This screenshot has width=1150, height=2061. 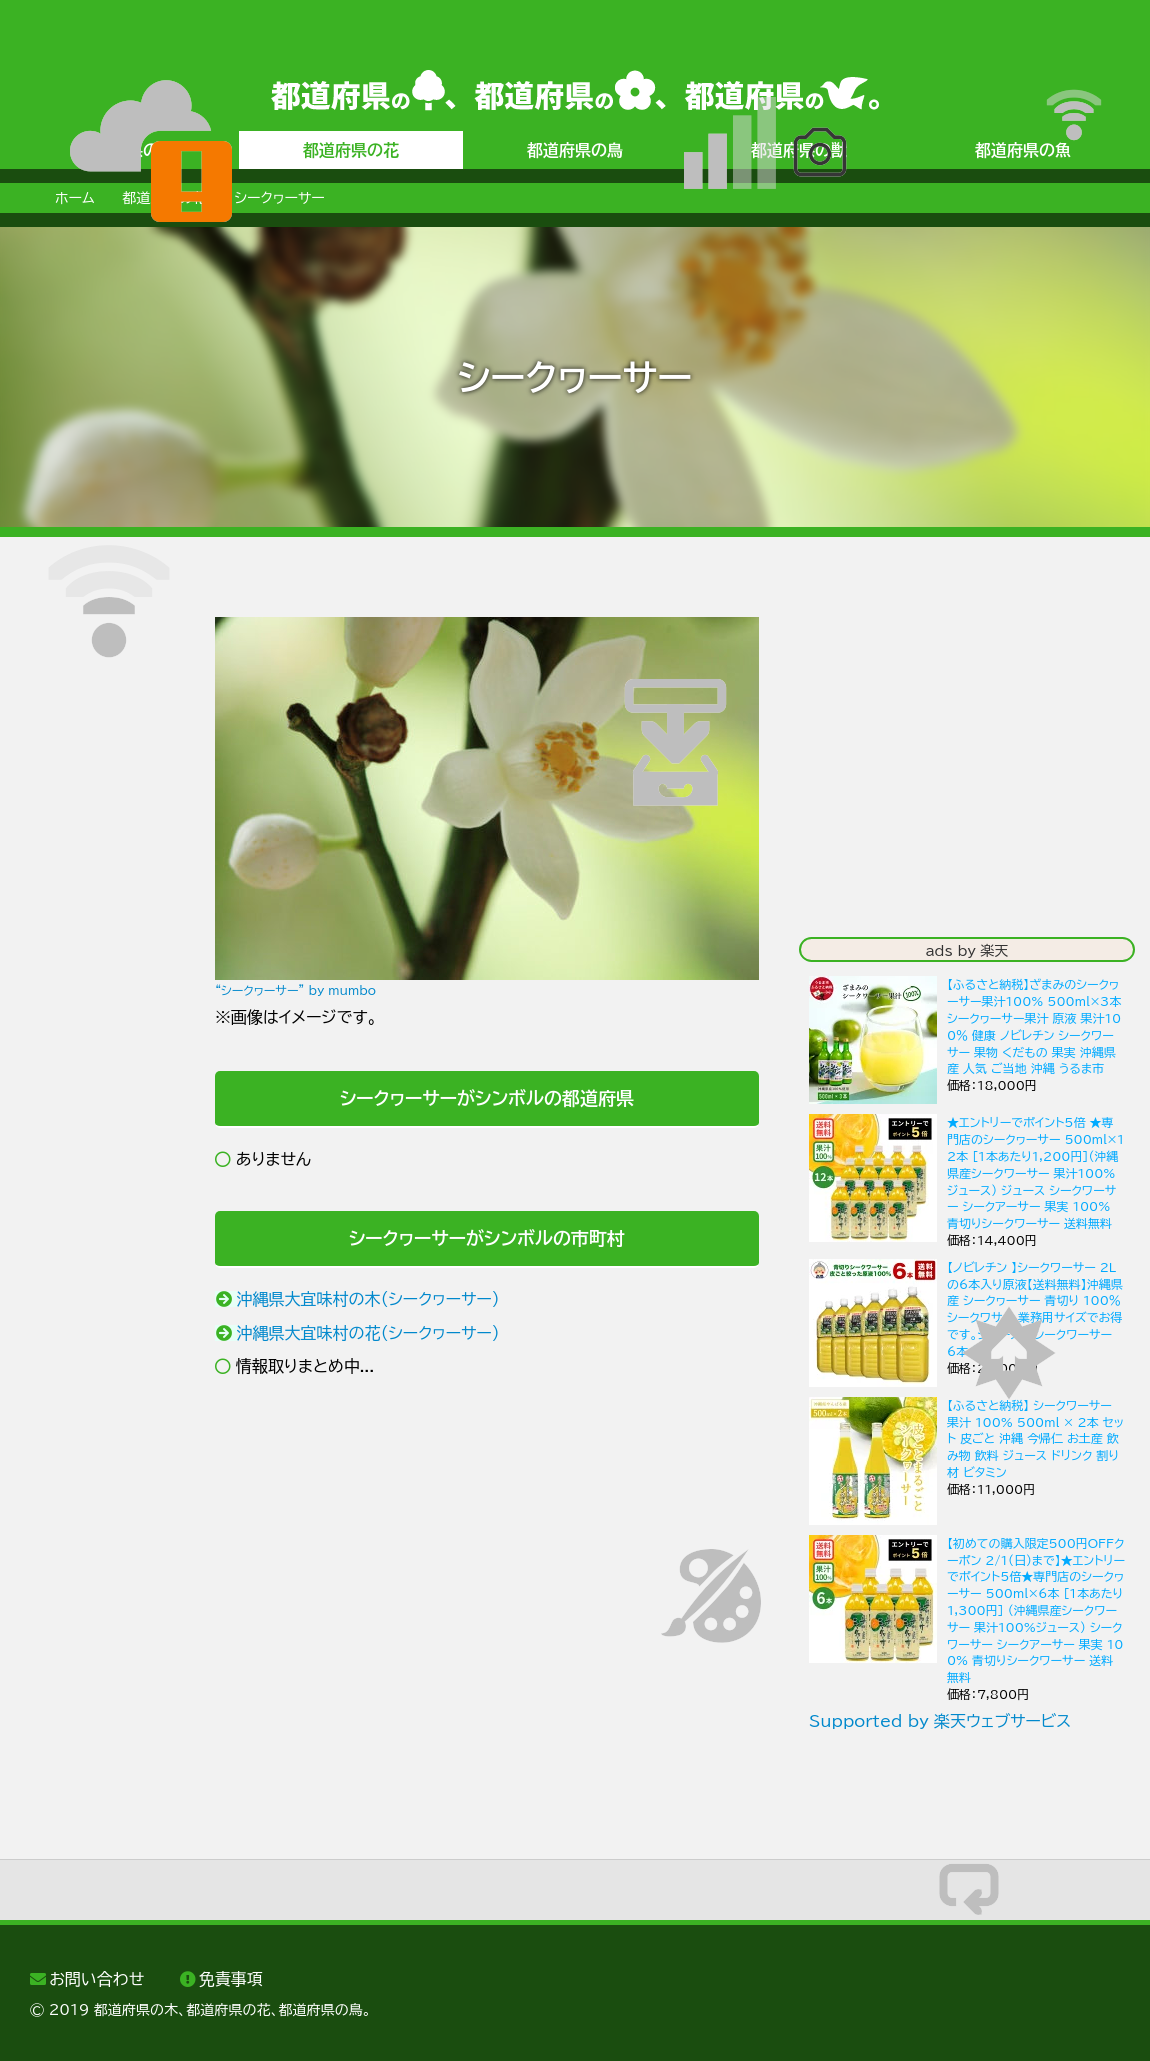 What do you see at coordinates (675, 746) in the screenshot?
I see `save document to a new location` at bounding box center [675, 746].